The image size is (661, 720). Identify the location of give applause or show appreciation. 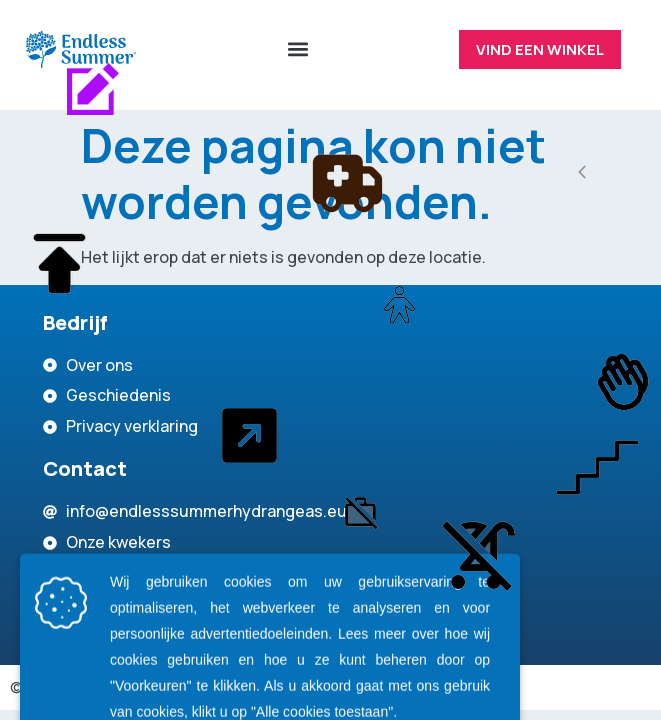
(624, 382).